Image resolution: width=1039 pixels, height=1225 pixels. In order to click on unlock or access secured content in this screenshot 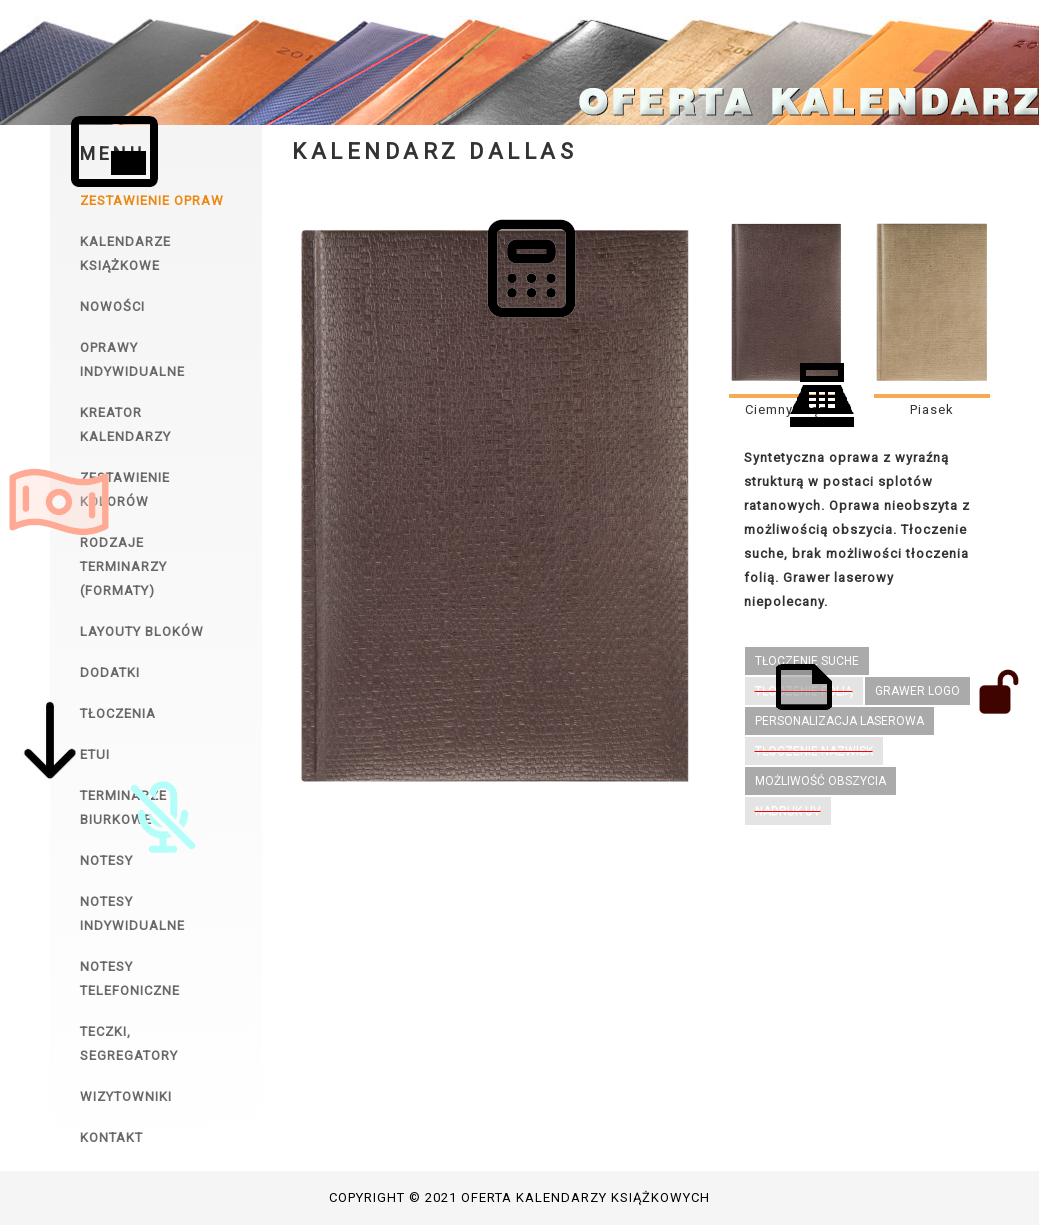, I will do `click(995, 693)`.